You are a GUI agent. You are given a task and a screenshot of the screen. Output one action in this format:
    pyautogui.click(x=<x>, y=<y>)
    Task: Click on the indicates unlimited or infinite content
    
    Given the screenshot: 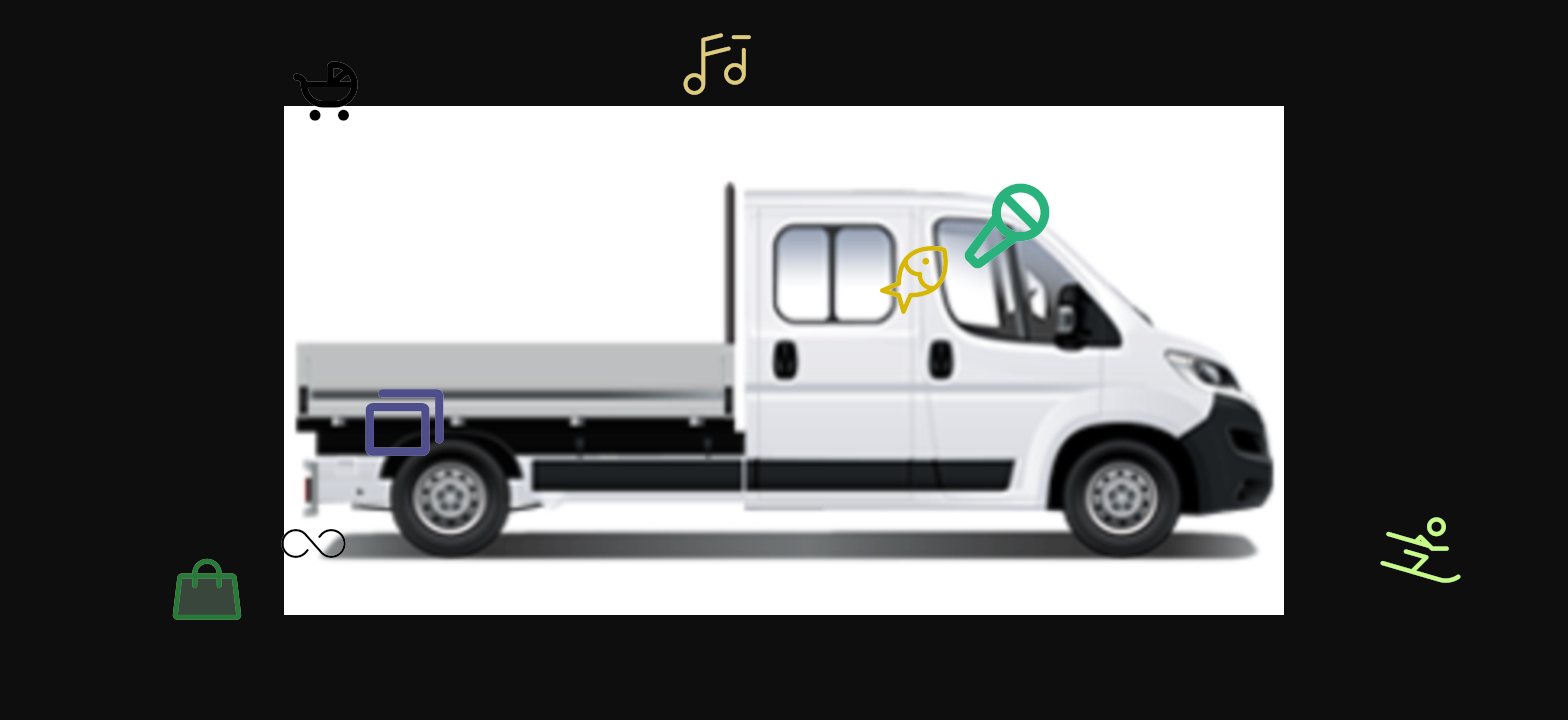 What is the action you would take?
    pyautogui.click(x=313, y=543)
    